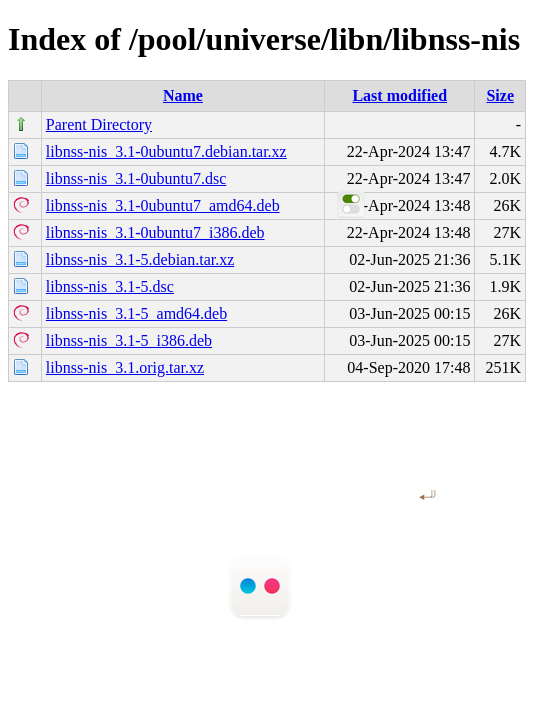 This screenshot has width=534, height=720. I want to click on open the flickr app, so click(260, 586).